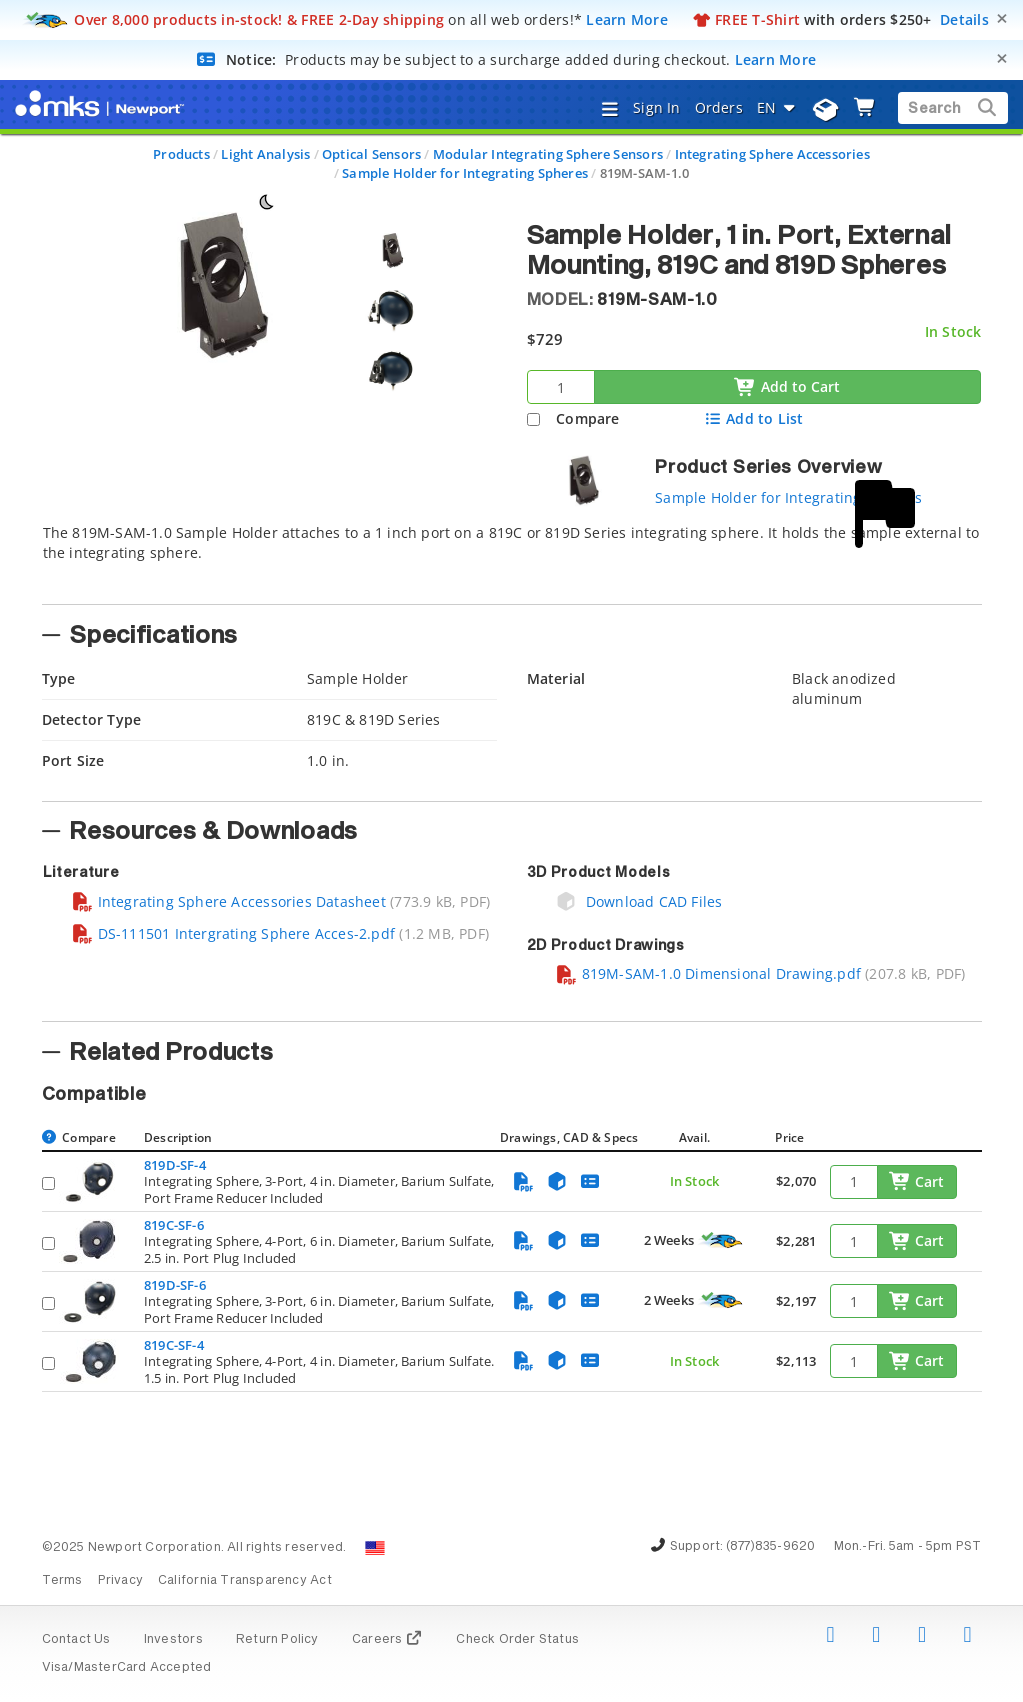  Describe the element at coordinates (267, 202) in the screenshot. I see `enable bedtime or sleep mode` at that location.